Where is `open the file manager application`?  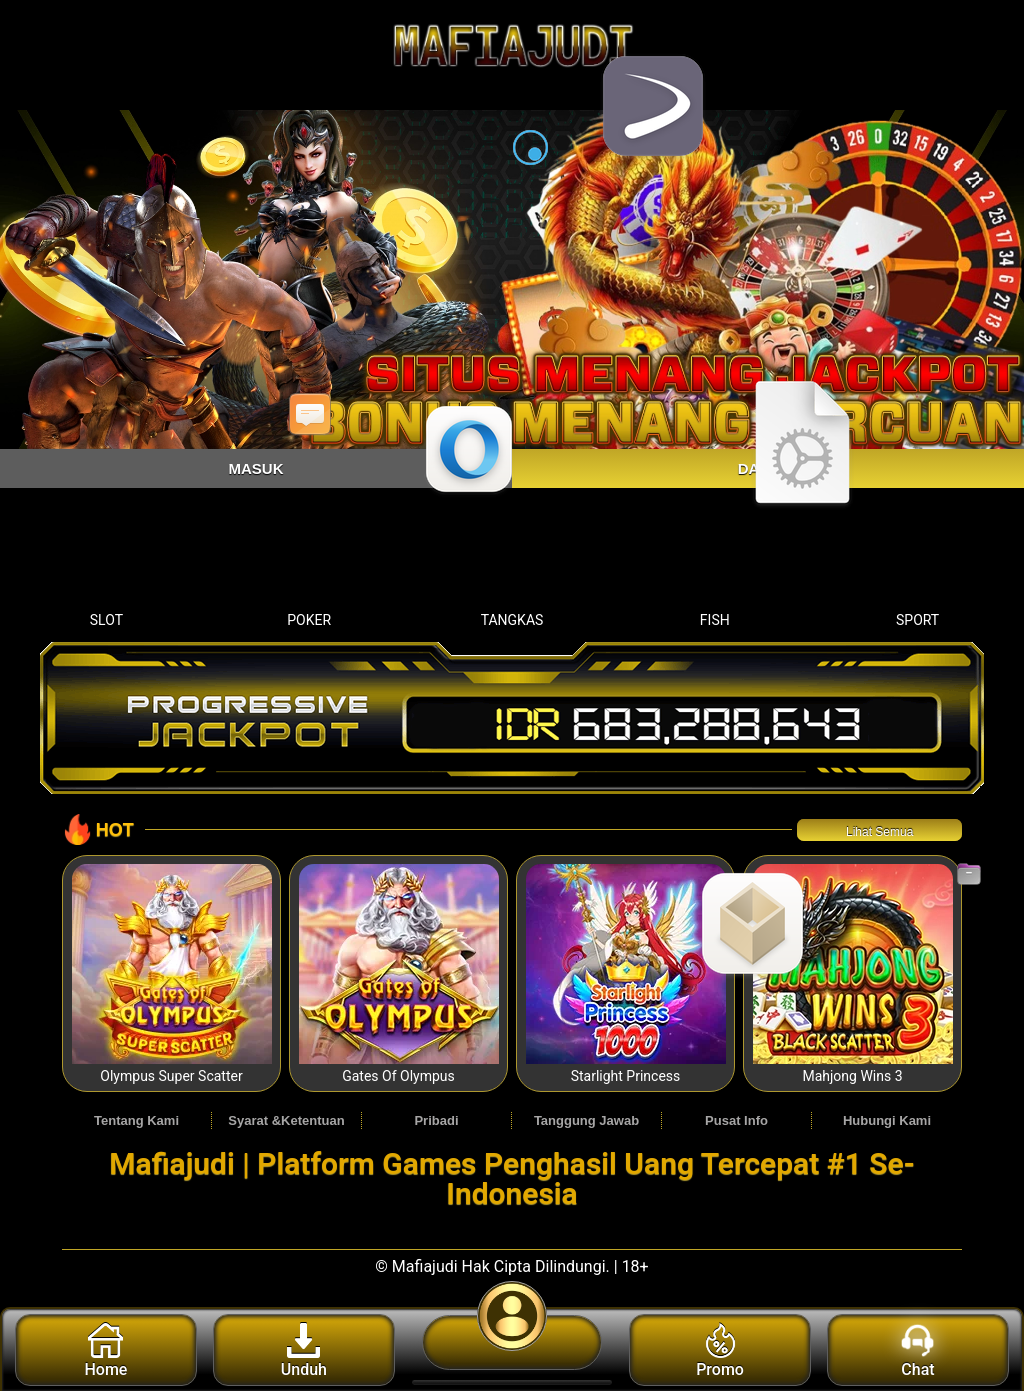 open the file manager application is located at coordinates (969, 874).